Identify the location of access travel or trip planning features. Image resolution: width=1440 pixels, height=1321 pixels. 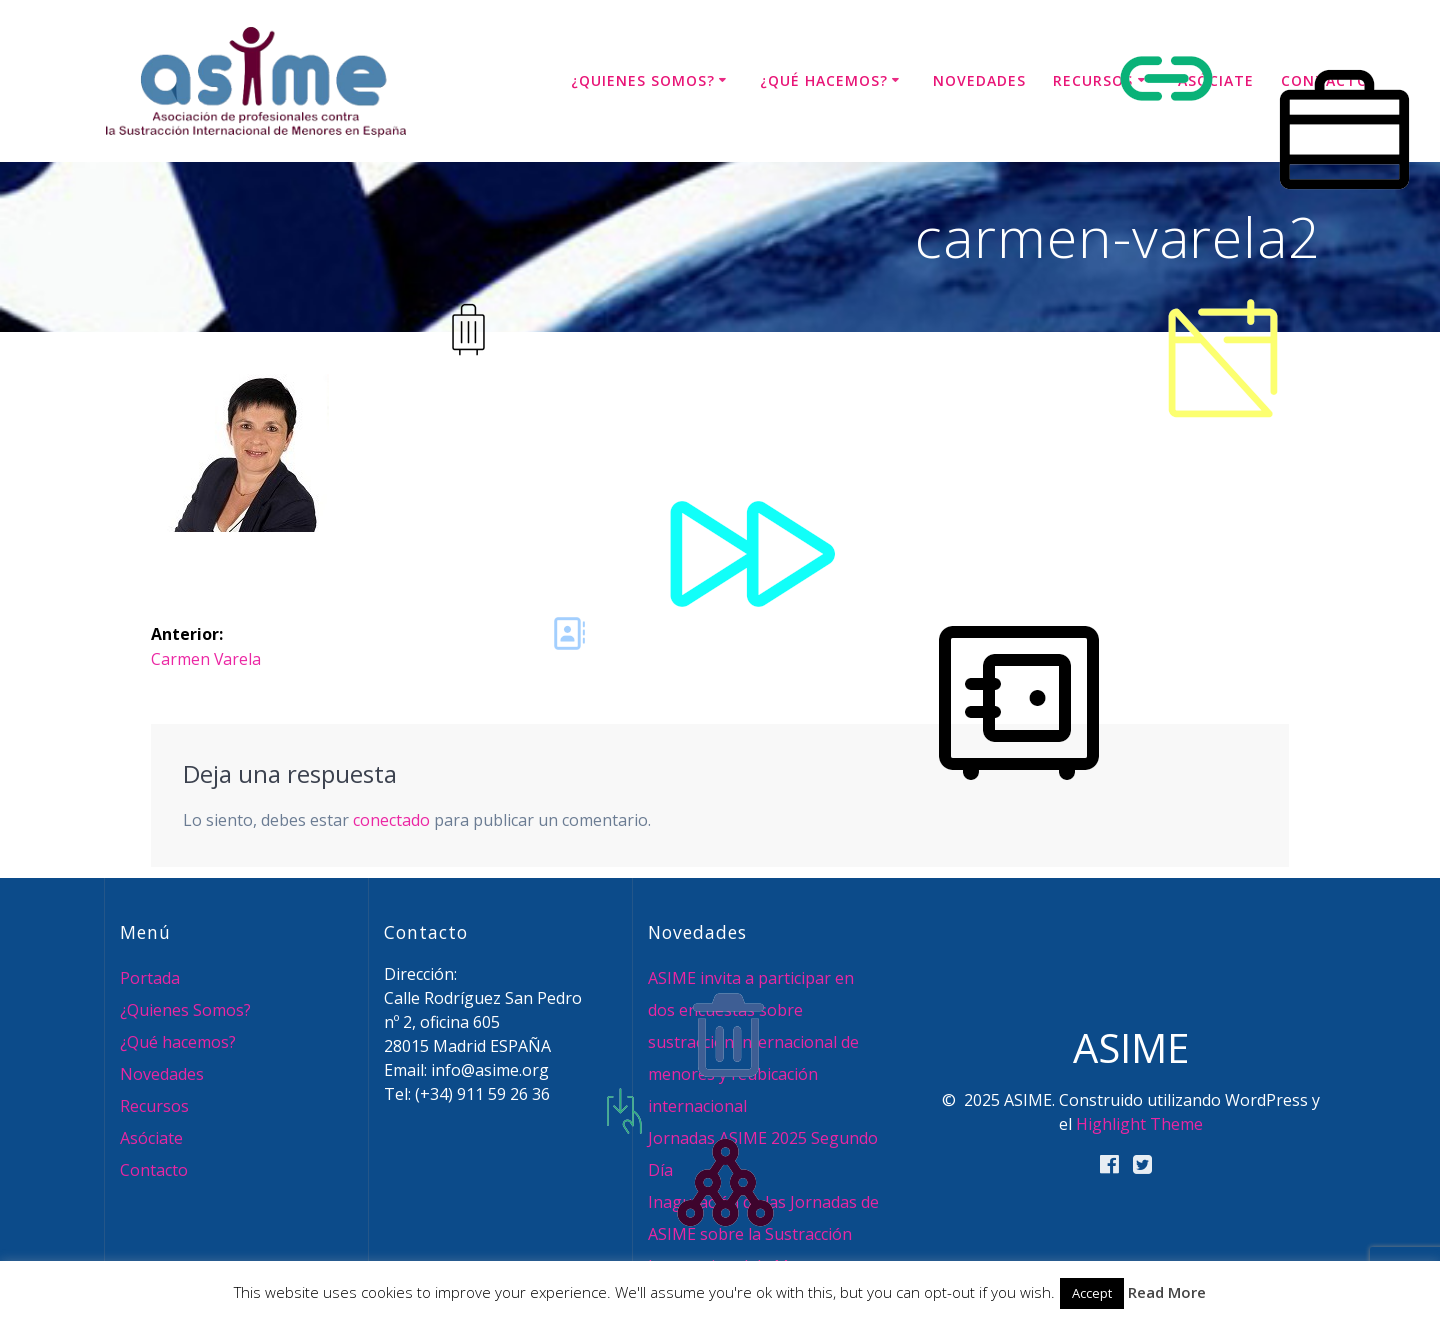
(468, 330).